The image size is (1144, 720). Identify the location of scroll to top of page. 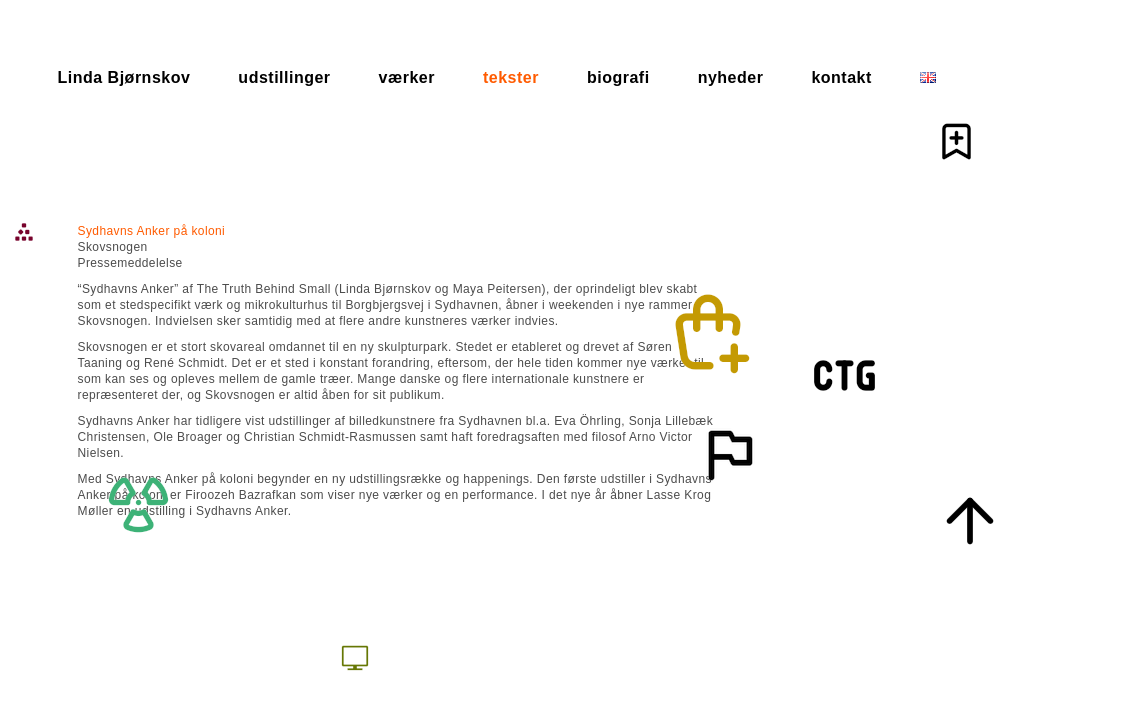
(970, 521).